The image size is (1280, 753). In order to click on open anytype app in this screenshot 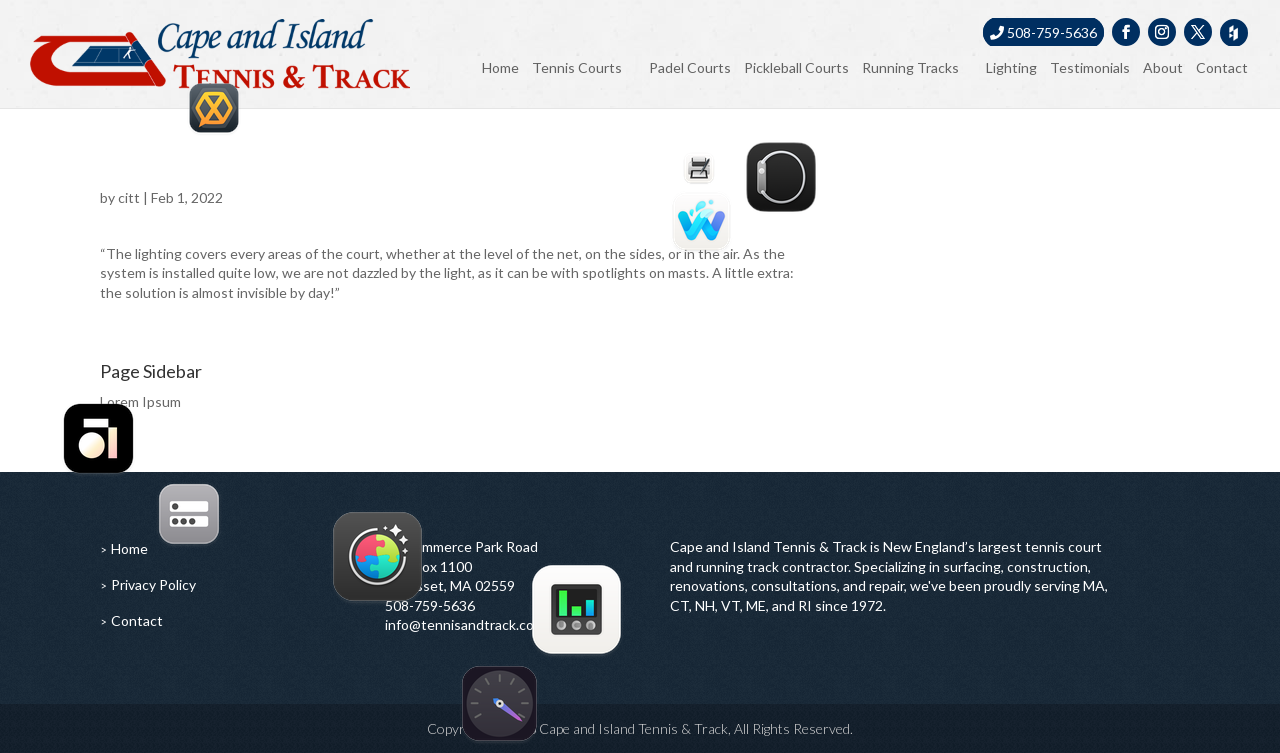, I will do `click(98, 438)`.